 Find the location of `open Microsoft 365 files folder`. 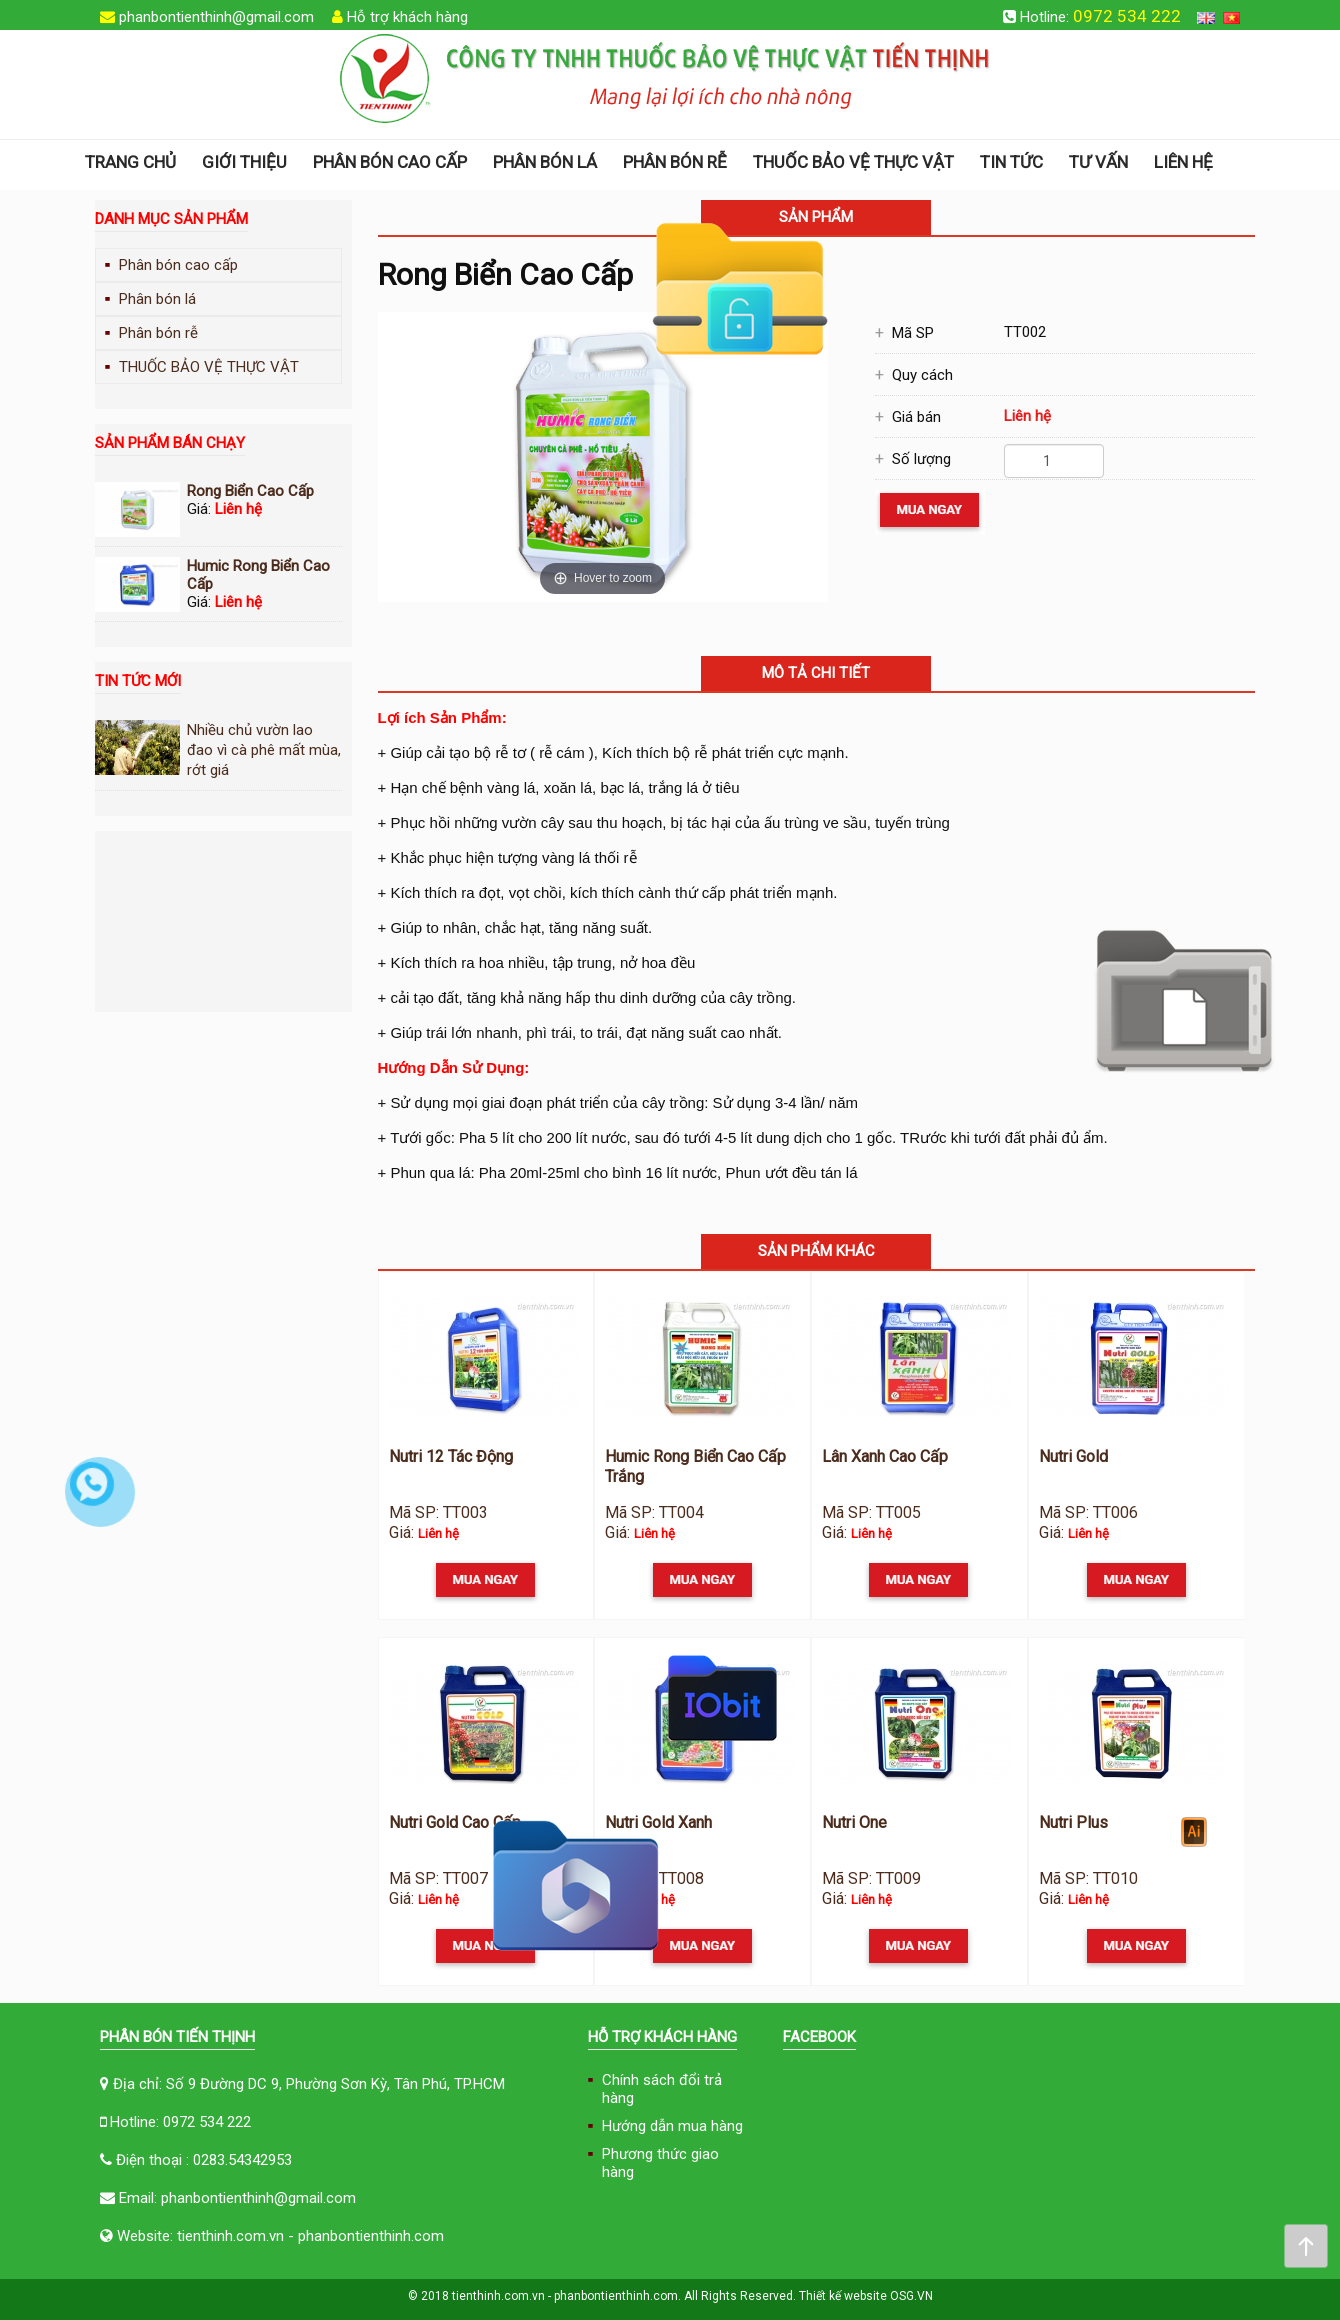

open Microsoft 365 files folder is located at coordinates (575, 1890).